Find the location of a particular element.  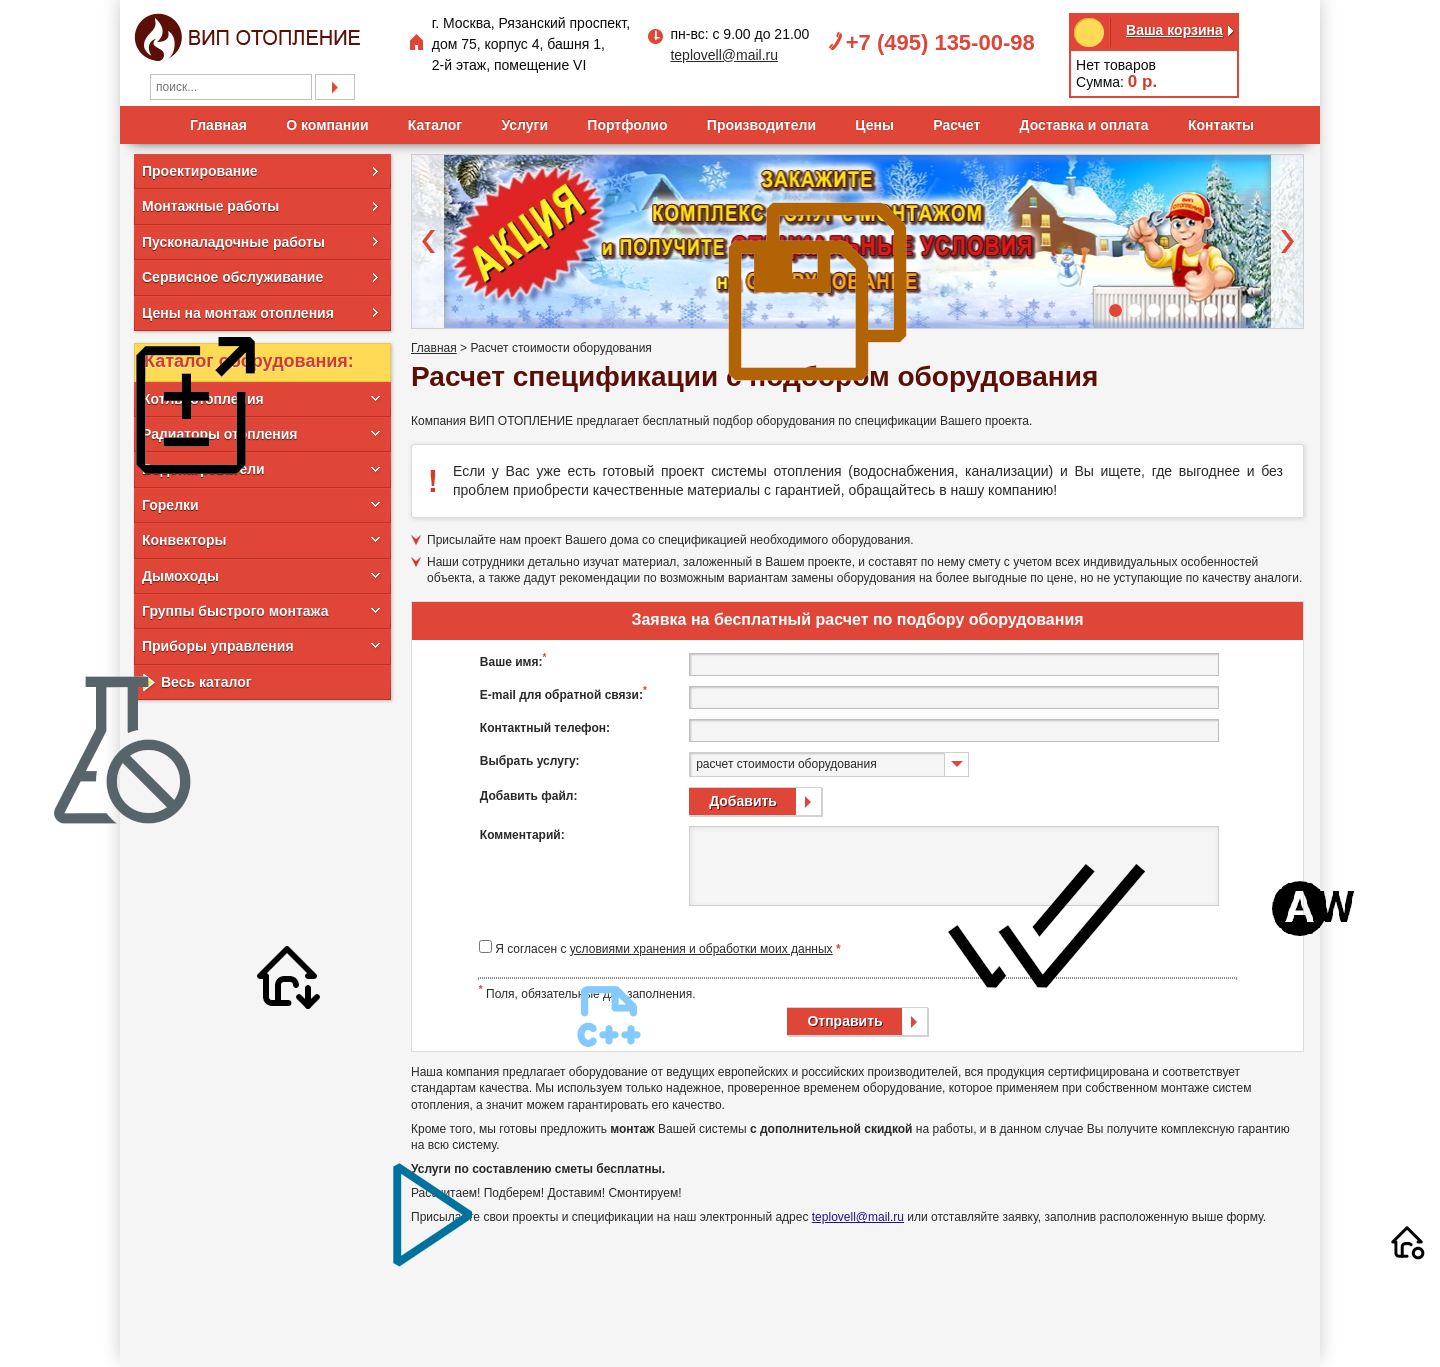

start or resume playback is located at coordinates (433, 1211).